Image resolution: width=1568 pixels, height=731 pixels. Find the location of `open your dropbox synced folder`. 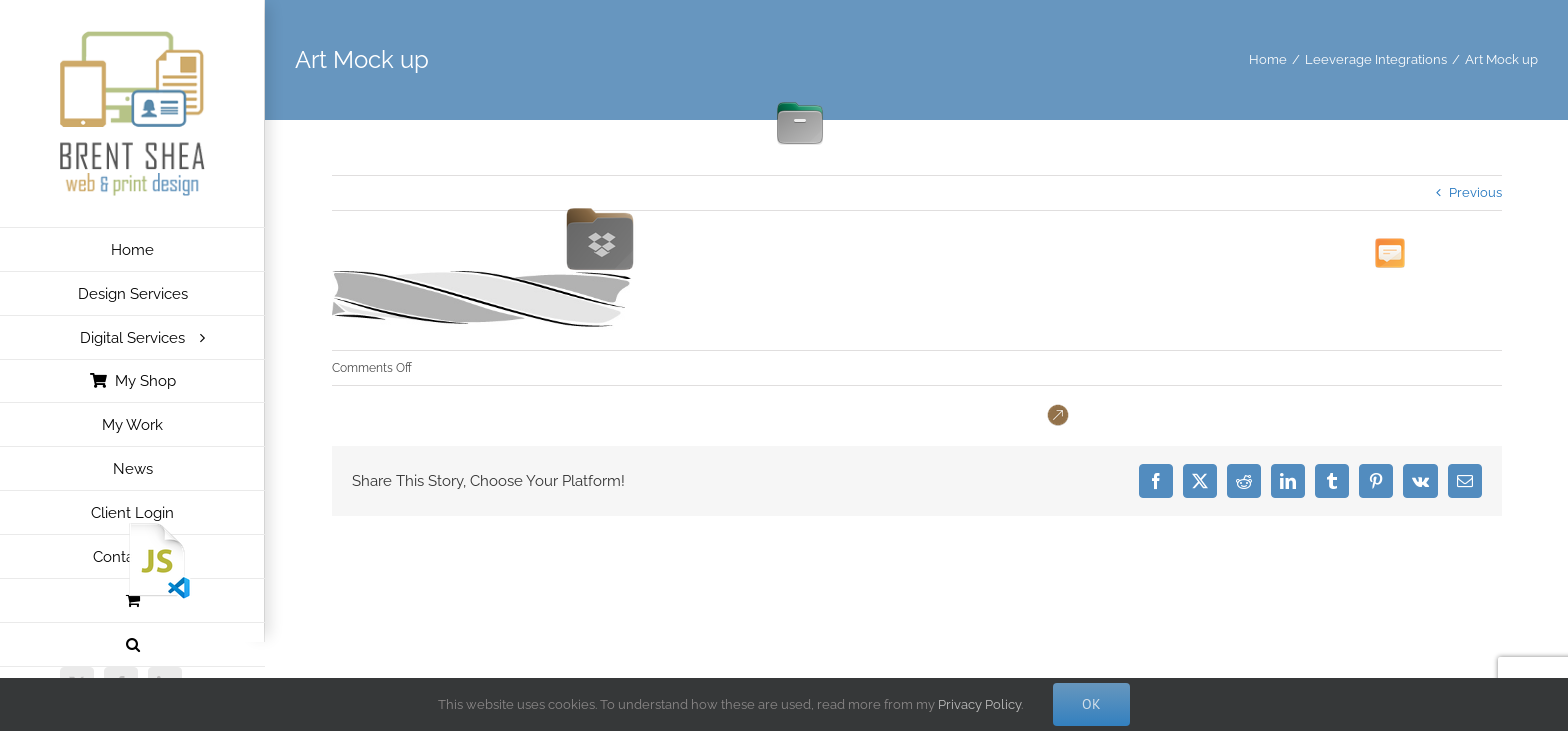

open your dropbox synced folder is located at coordinates (600, 239).